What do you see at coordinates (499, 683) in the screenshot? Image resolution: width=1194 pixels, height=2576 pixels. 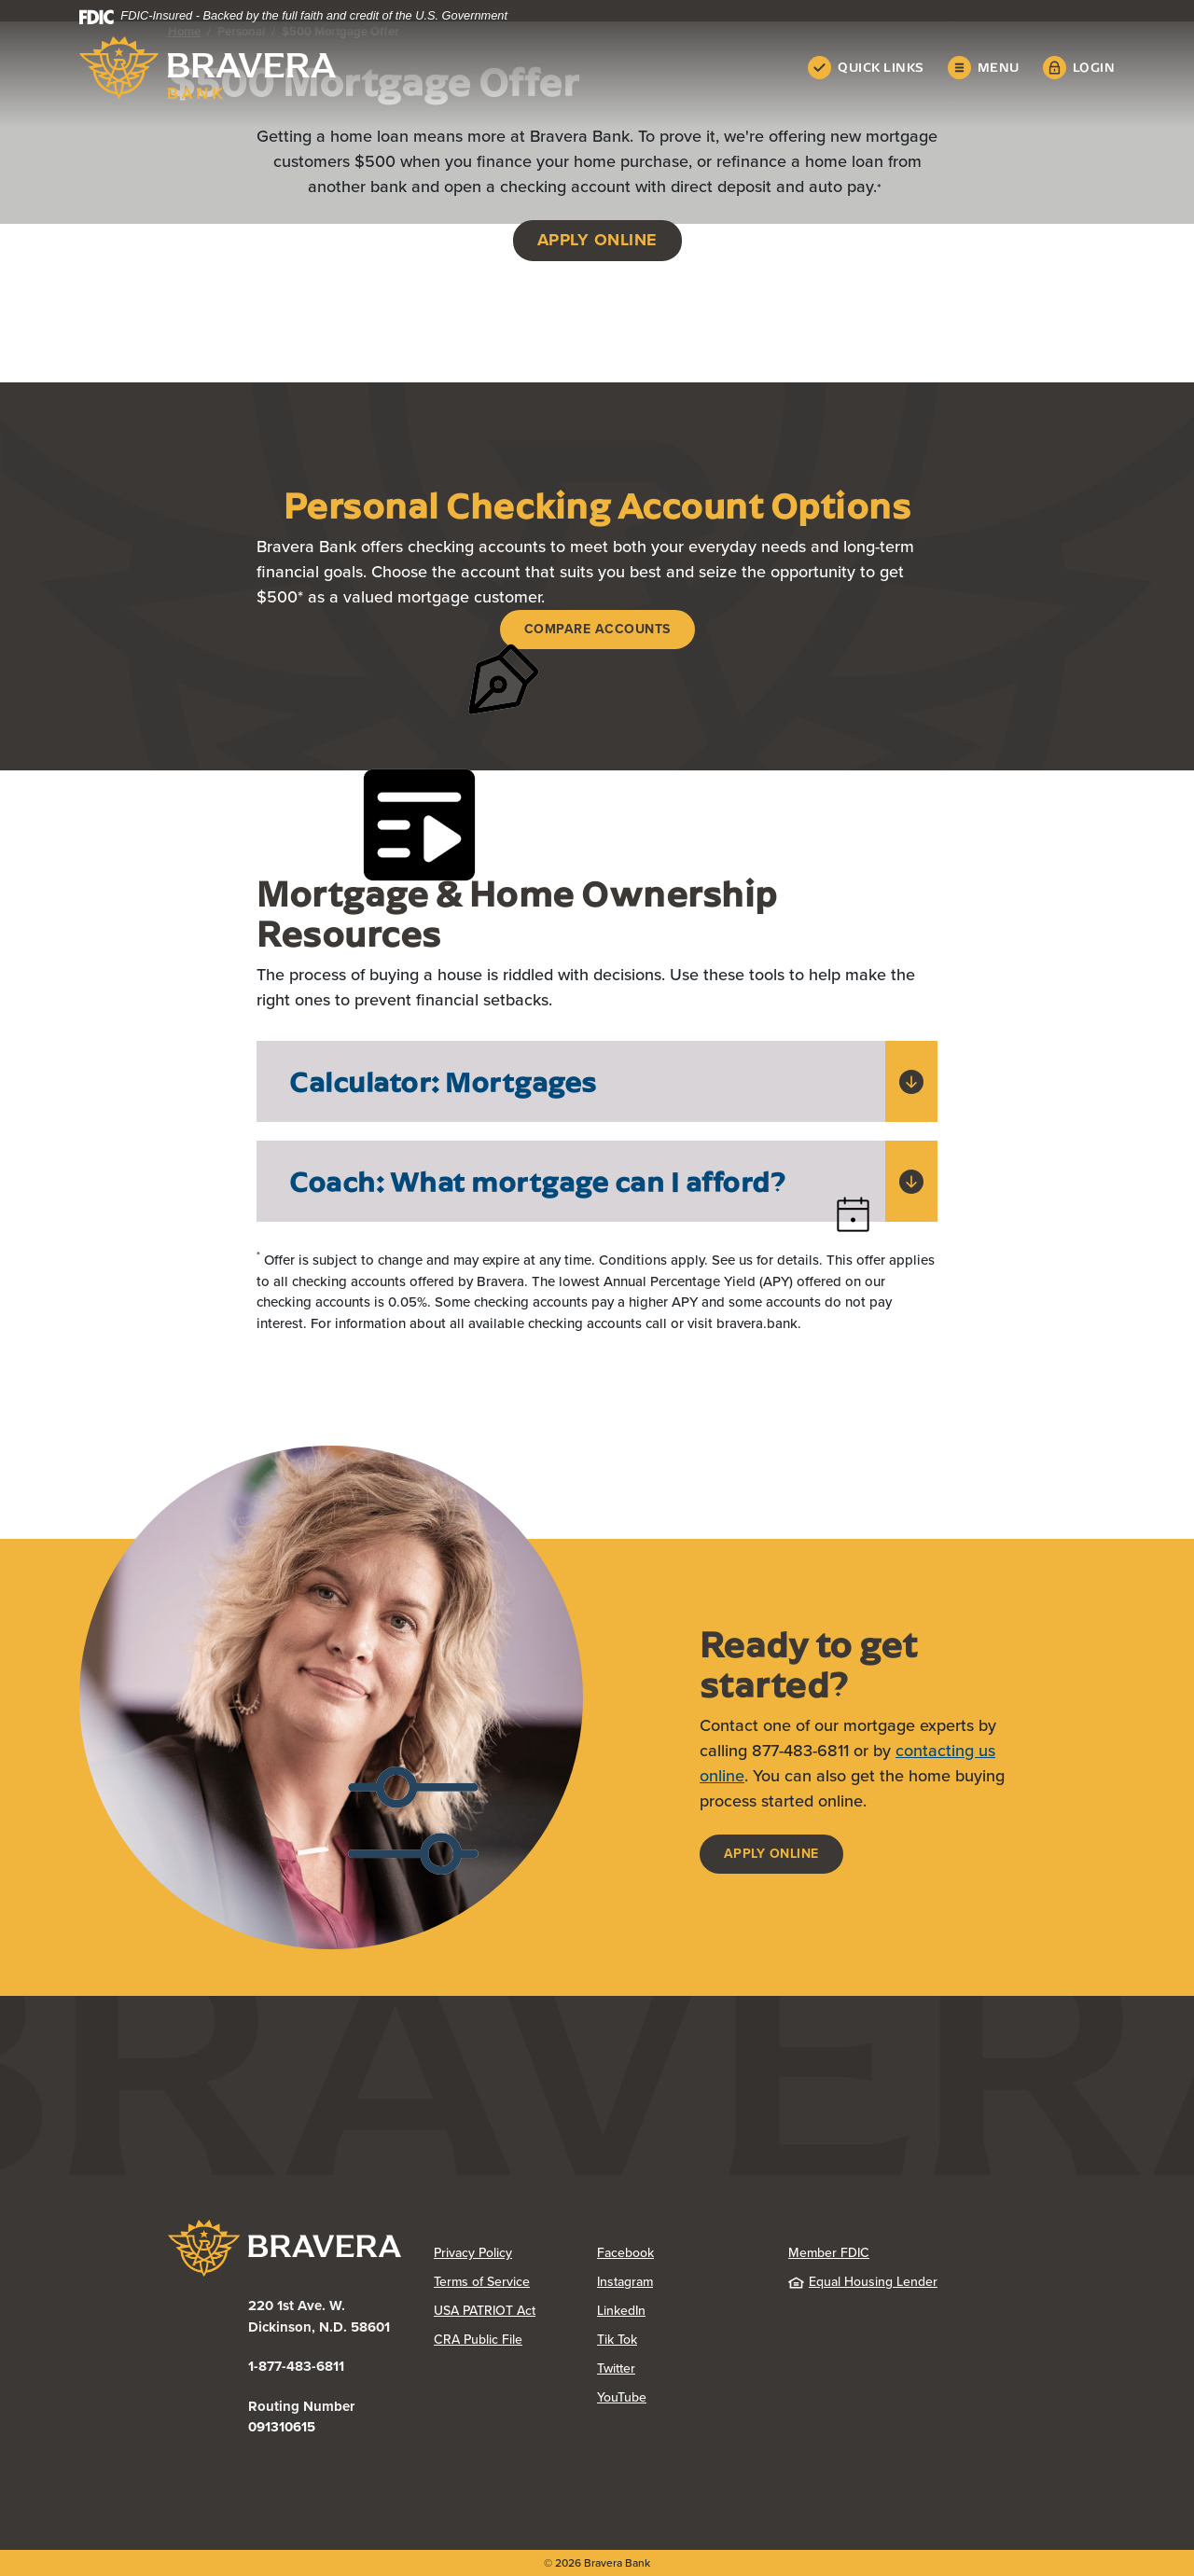 I see `access drawing or illustration tools` at bounding box center [499, 683].